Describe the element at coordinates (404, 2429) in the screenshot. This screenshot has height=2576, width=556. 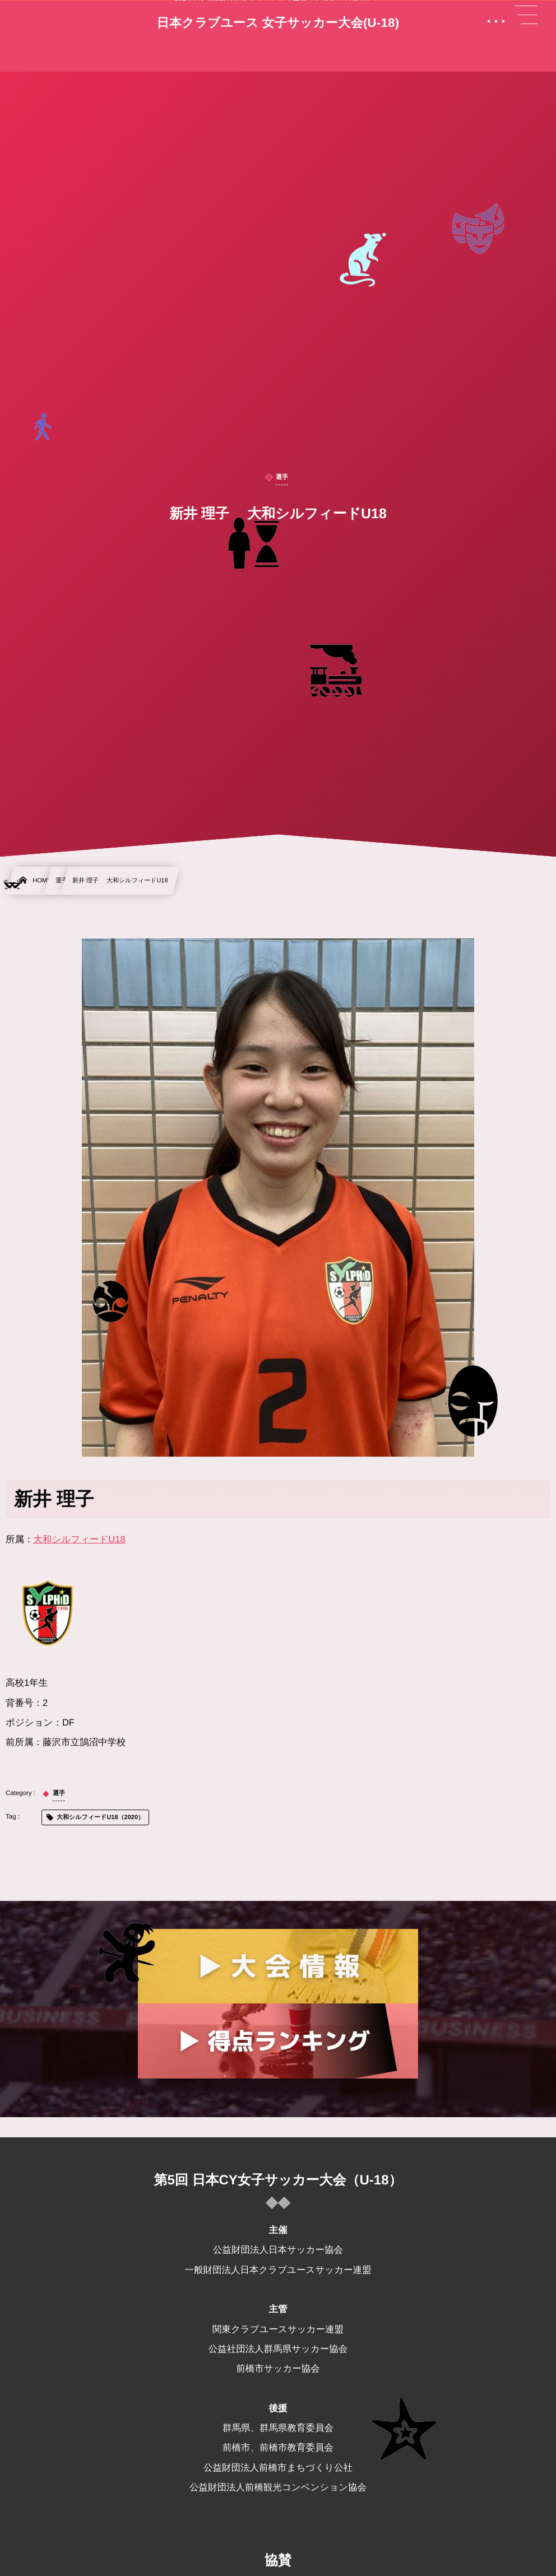
I see `indicates a beach or ocean-themed game level` at that location.